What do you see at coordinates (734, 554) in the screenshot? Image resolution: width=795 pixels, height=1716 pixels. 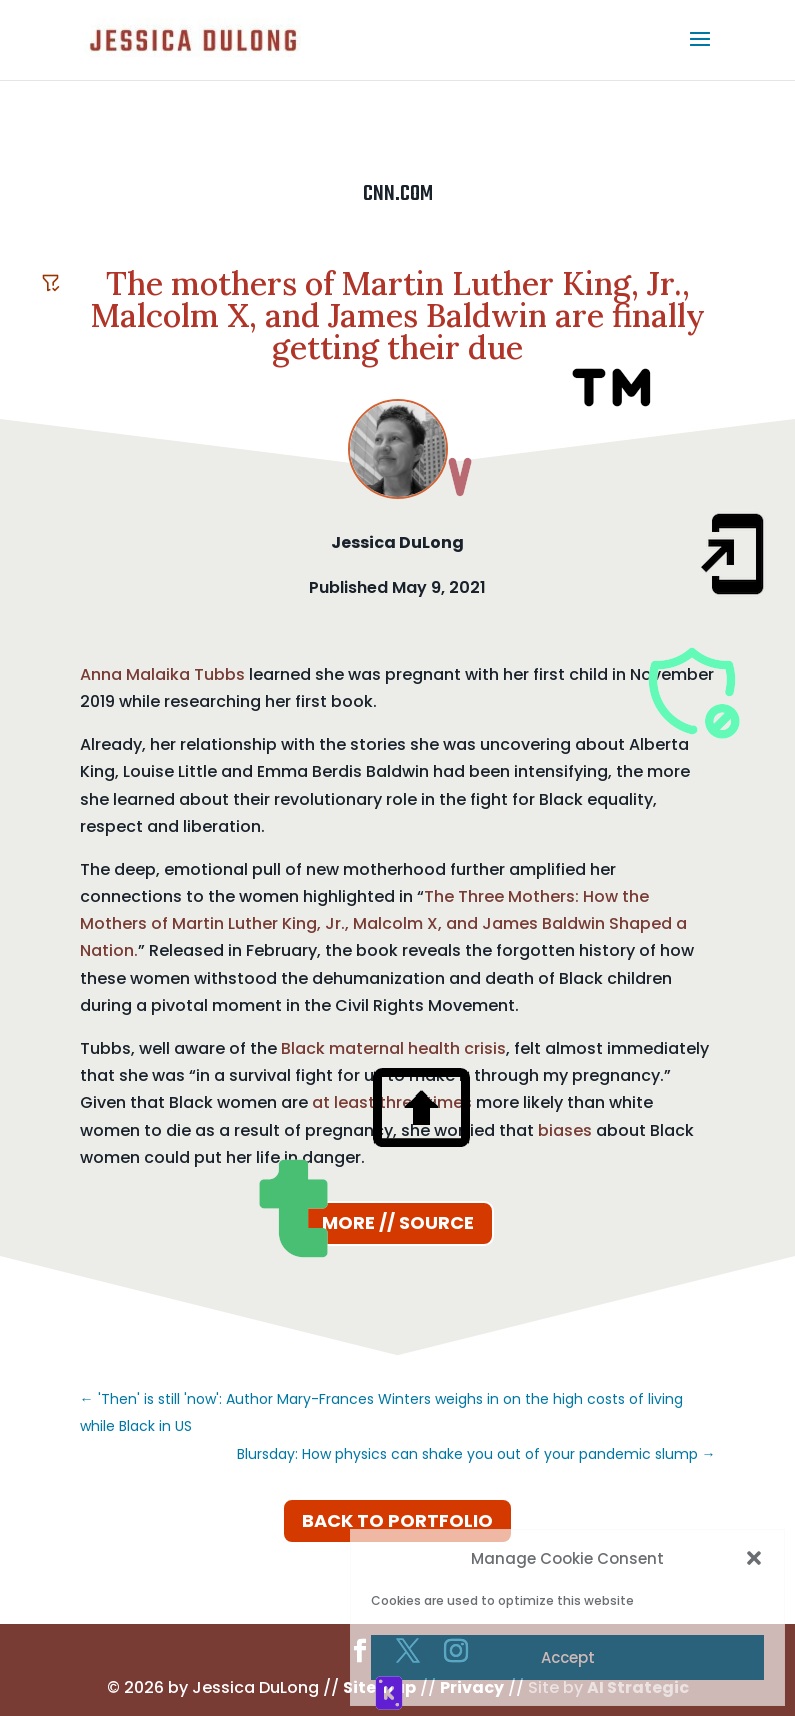 I see `add this page or app to your home screen` at bounding box center [734, 554].